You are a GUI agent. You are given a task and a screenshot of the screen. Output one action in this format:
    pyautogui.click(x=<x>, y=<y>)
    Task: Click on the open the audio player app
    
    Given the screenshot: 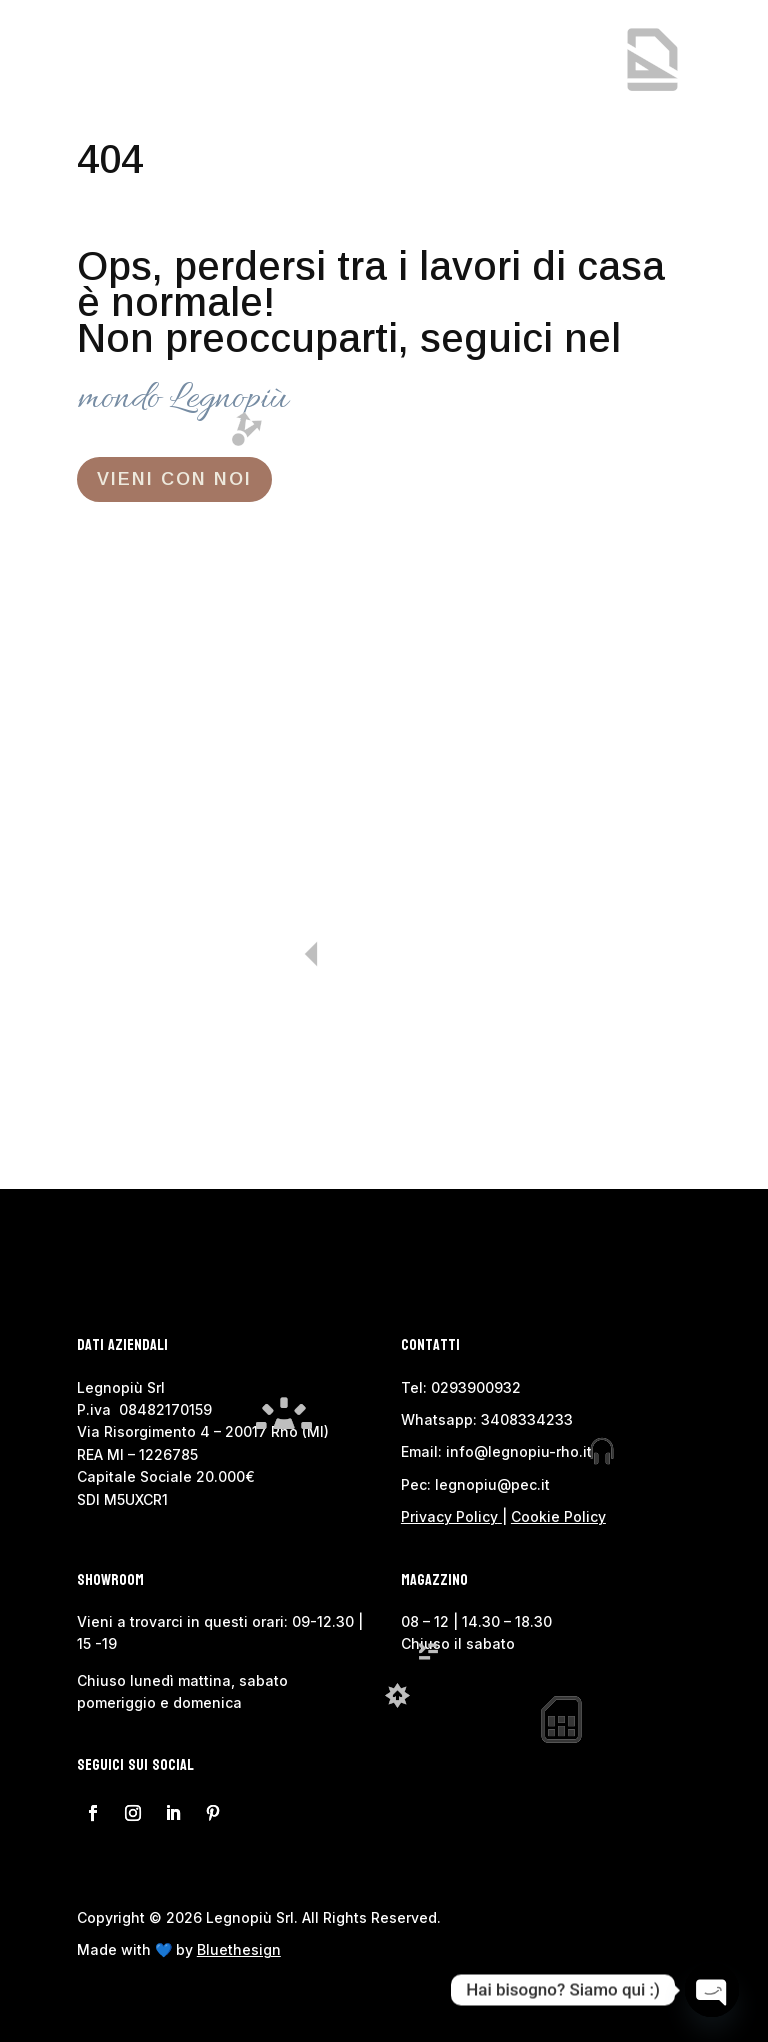 What is the action you would take?
    pyautogui.click(x=602, y=1451)
    